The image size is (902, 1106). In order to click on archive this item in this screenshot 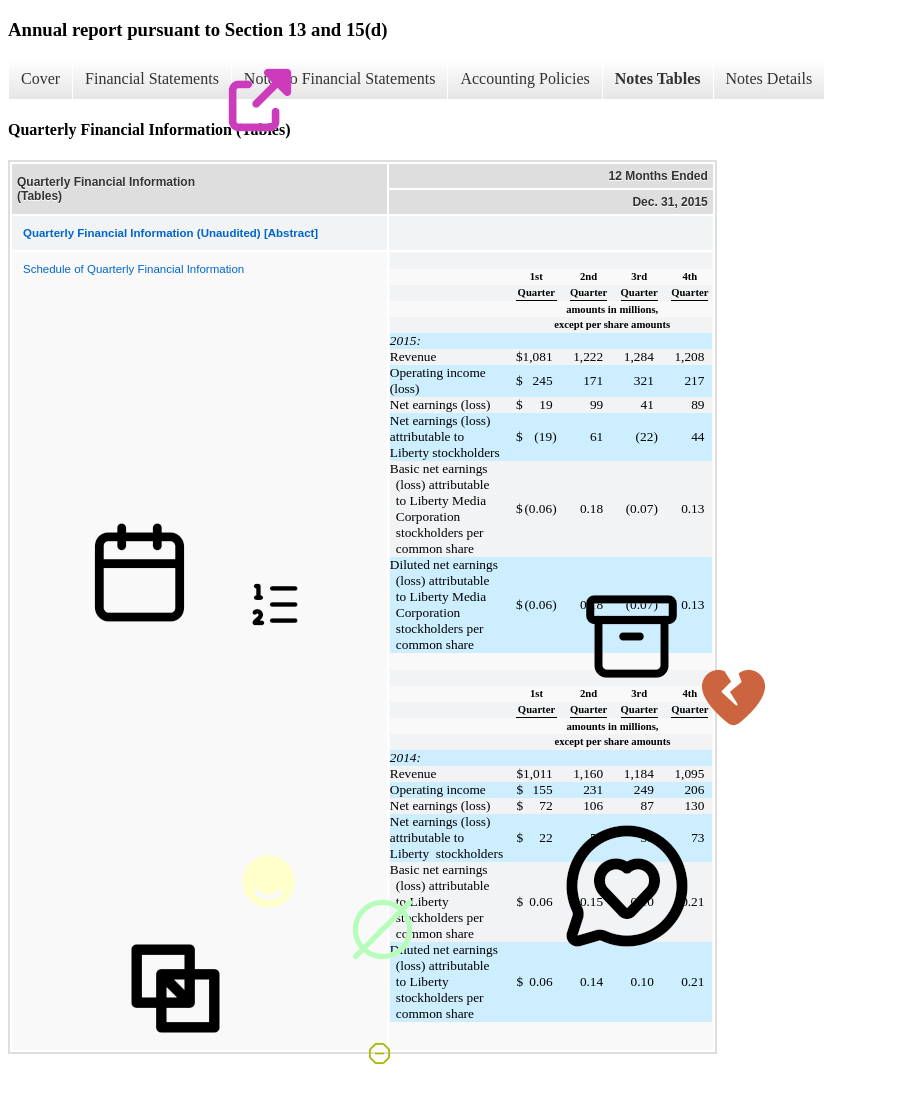, I will do `click(631, 636)`.